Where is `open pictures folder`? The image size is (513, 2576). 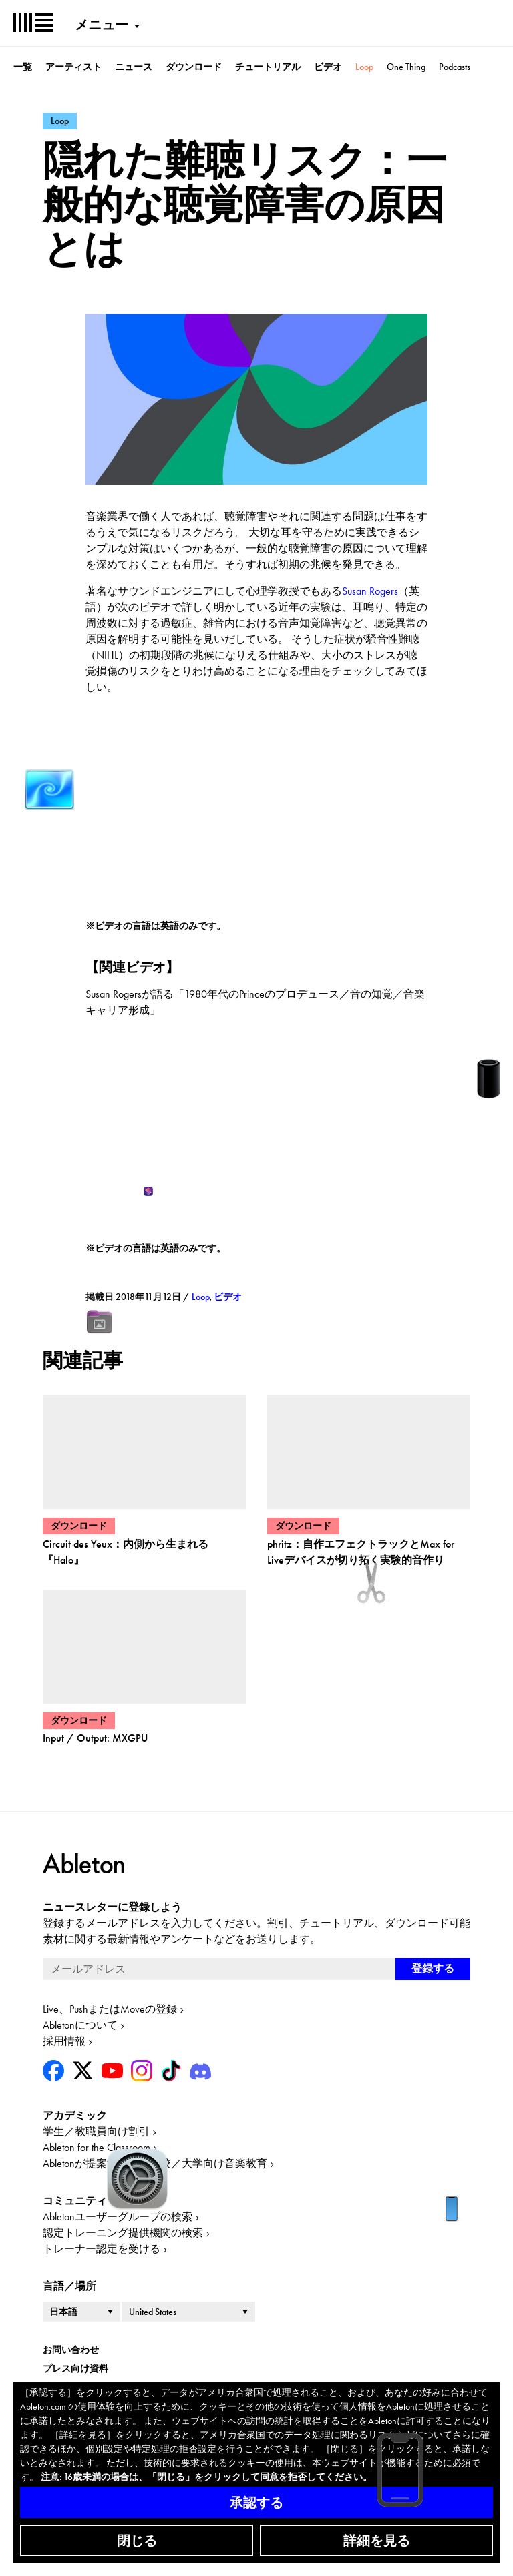 open pictures folder is located at coordinates (100, 1321).